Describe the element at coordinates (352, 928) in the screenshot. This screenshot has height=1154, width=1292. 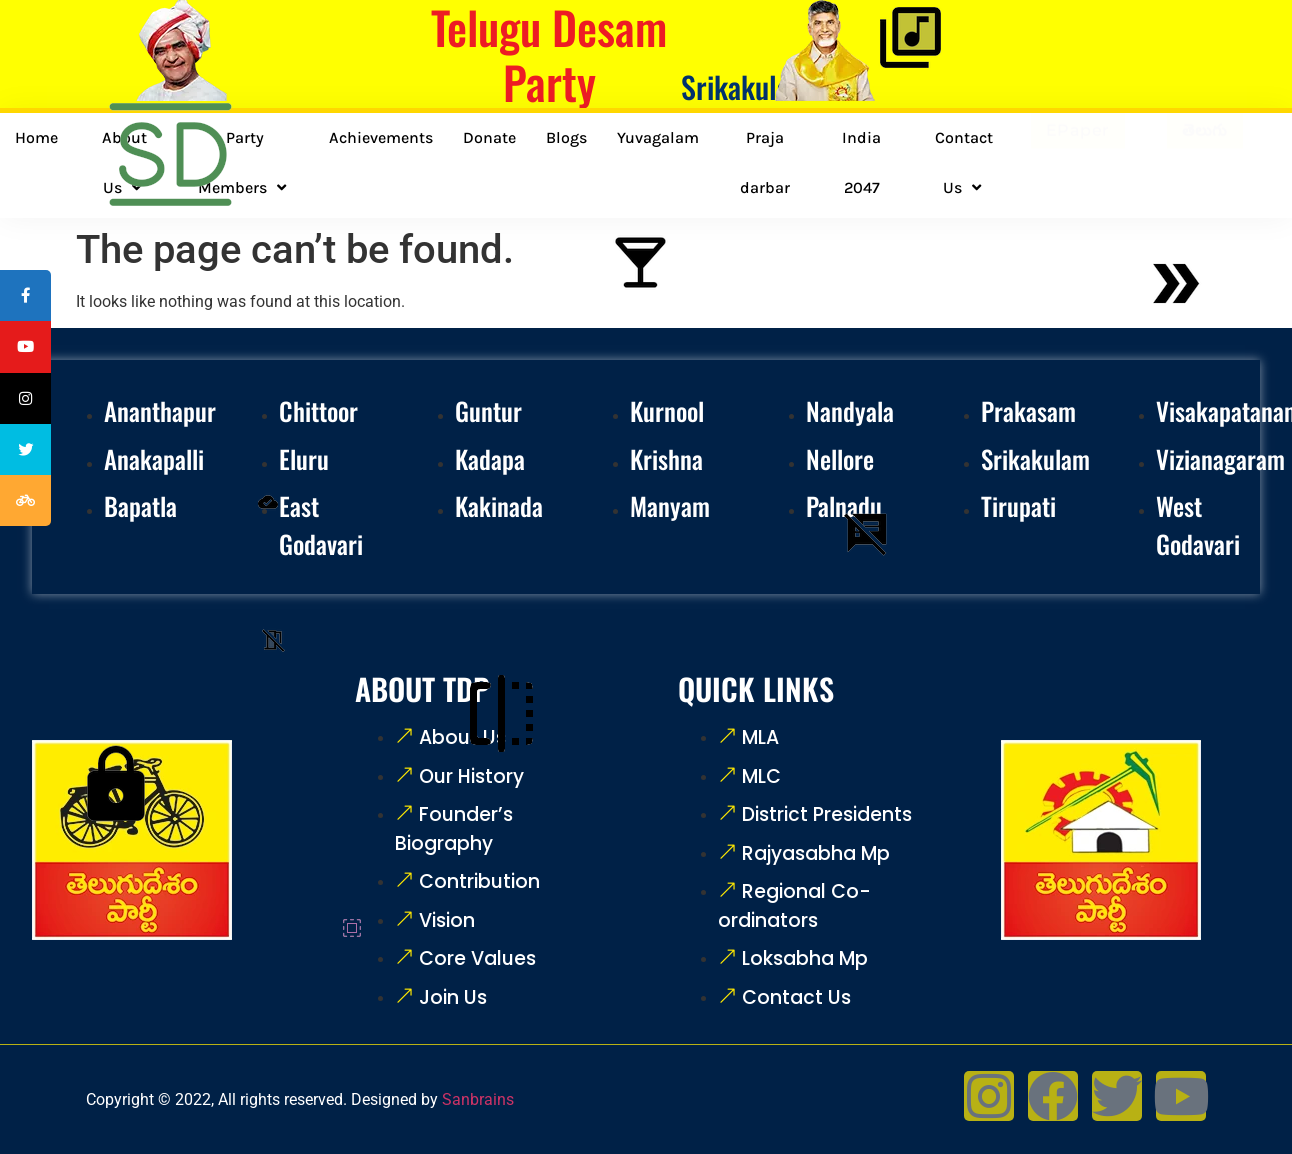
I see `select all items` at that location.